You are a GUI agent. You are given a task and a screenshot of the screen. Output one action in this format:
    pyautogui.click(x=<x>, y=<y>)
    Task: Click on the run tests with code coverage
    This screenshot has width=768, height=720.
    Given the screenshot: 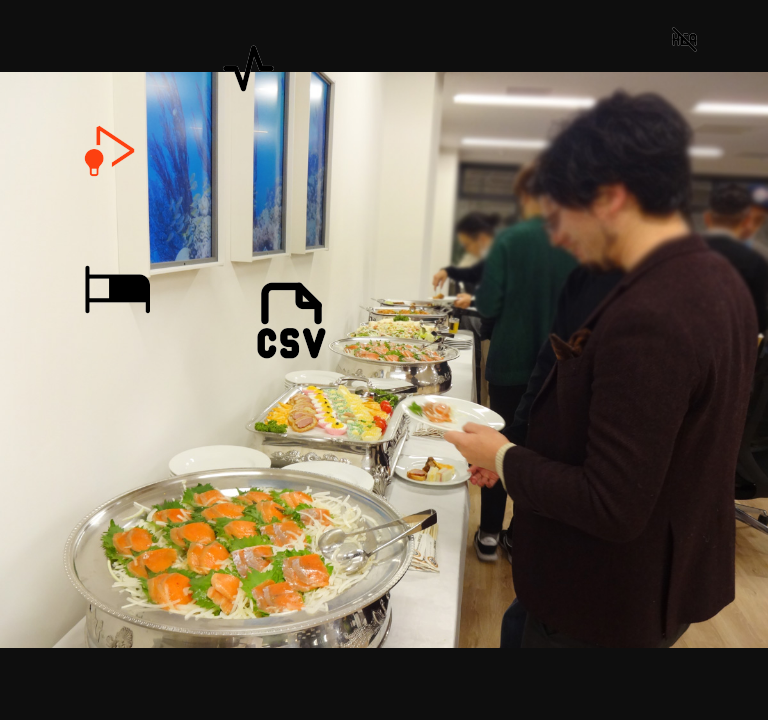 What is the action you would take?
    pyautogui.click(x=108, y=149)
    